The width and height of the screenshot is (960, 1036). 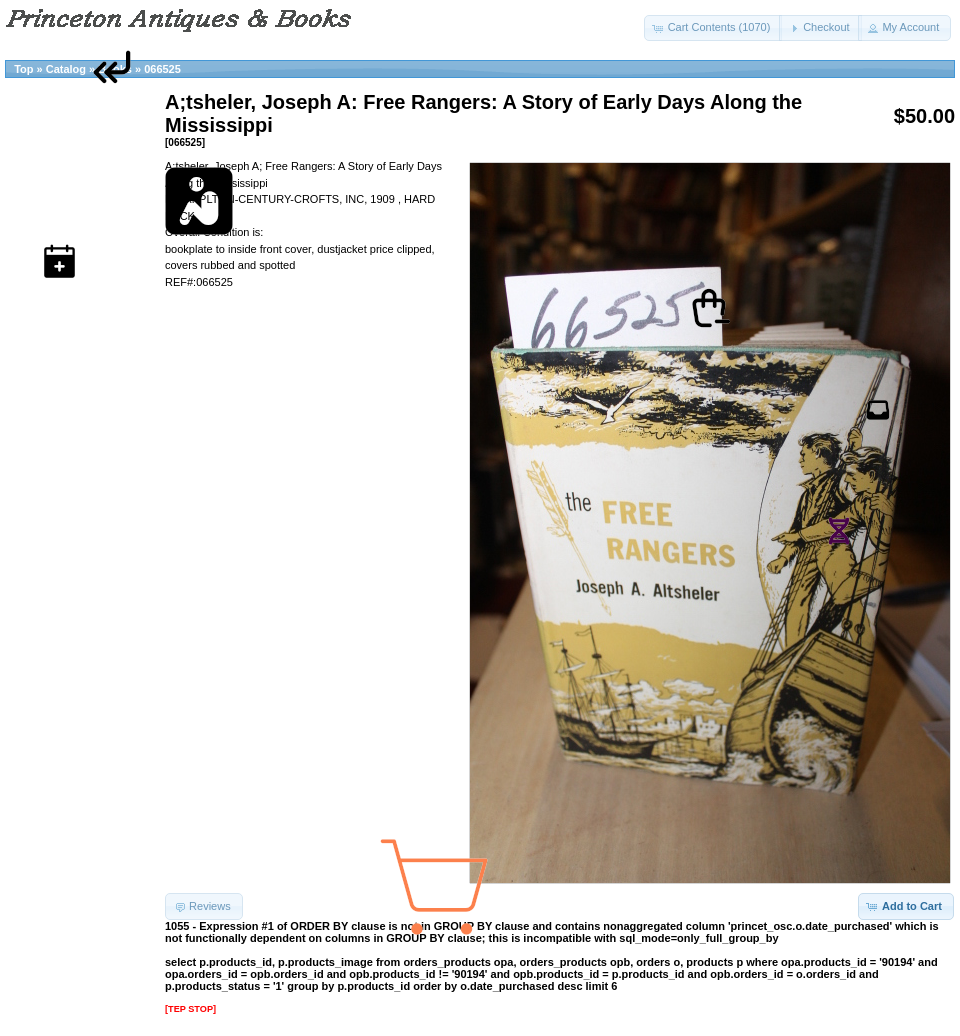 What do you see at coordinates (839, 531) in the screenshot?
I see `access genetics or DNA-related features` at bounding box center [839, 531].